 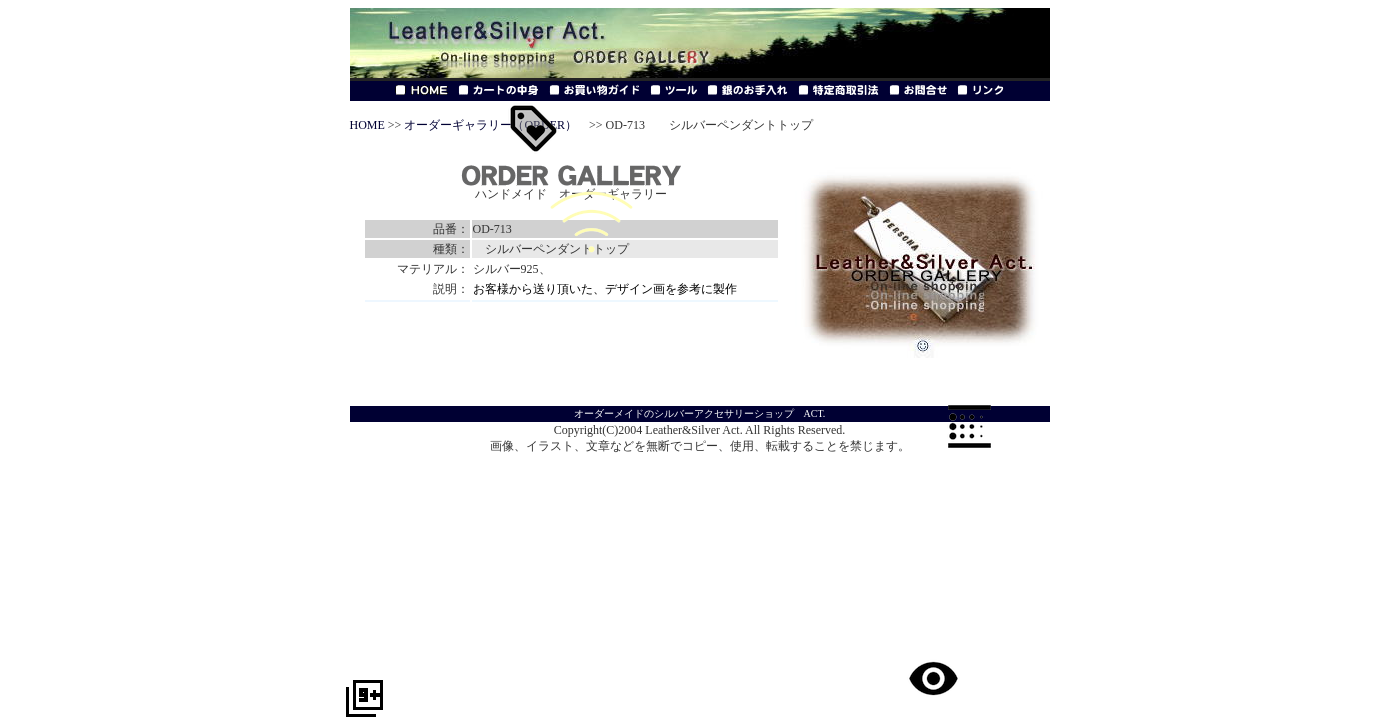 I want to click on indicates 9 or more items in a stack or collection, so click(x=364, y=698).